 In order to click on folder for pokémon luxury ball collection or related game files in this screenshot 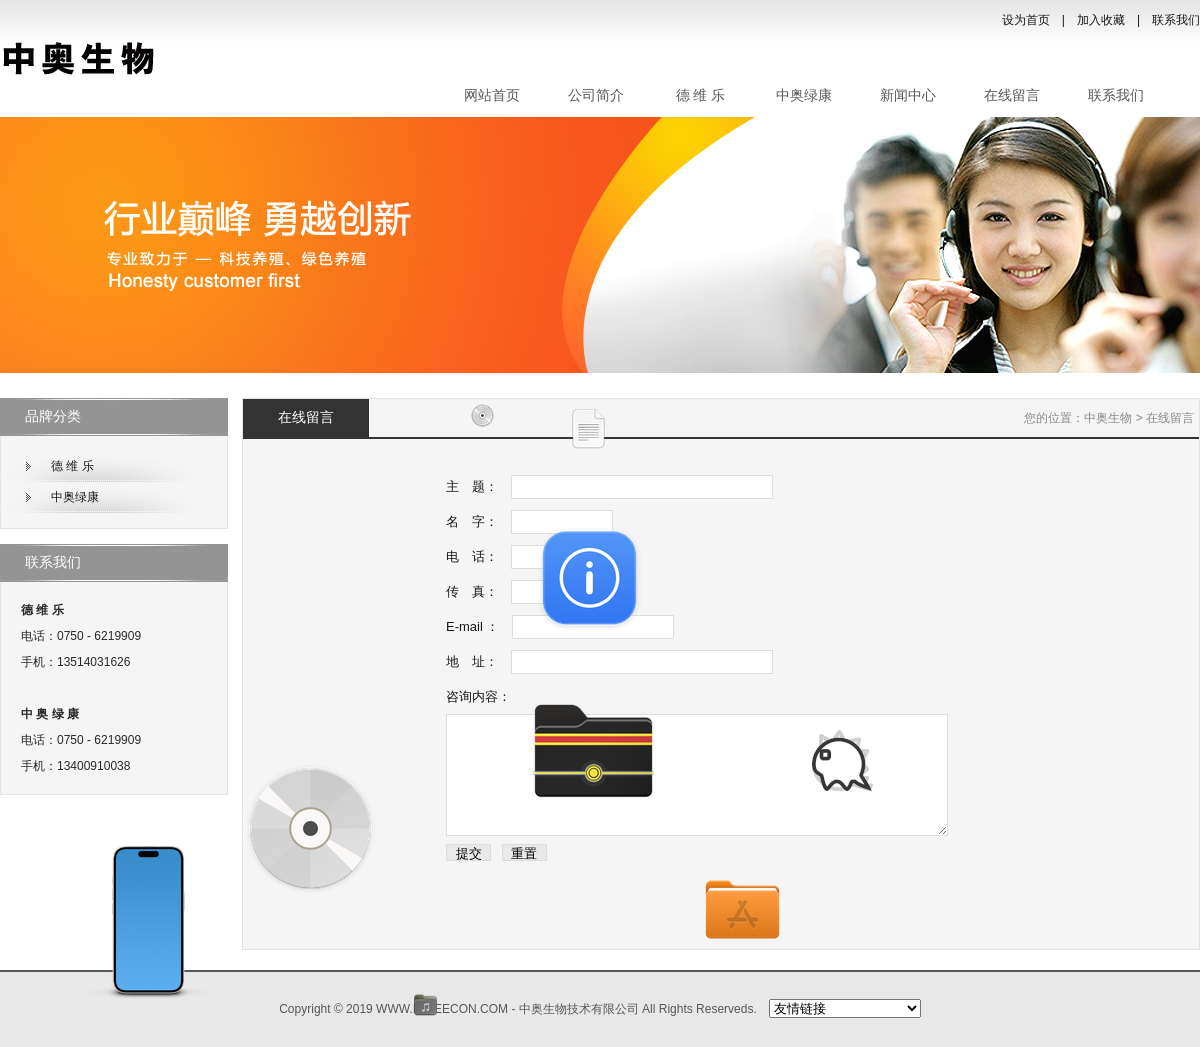, I will do `click(593, 754)`.